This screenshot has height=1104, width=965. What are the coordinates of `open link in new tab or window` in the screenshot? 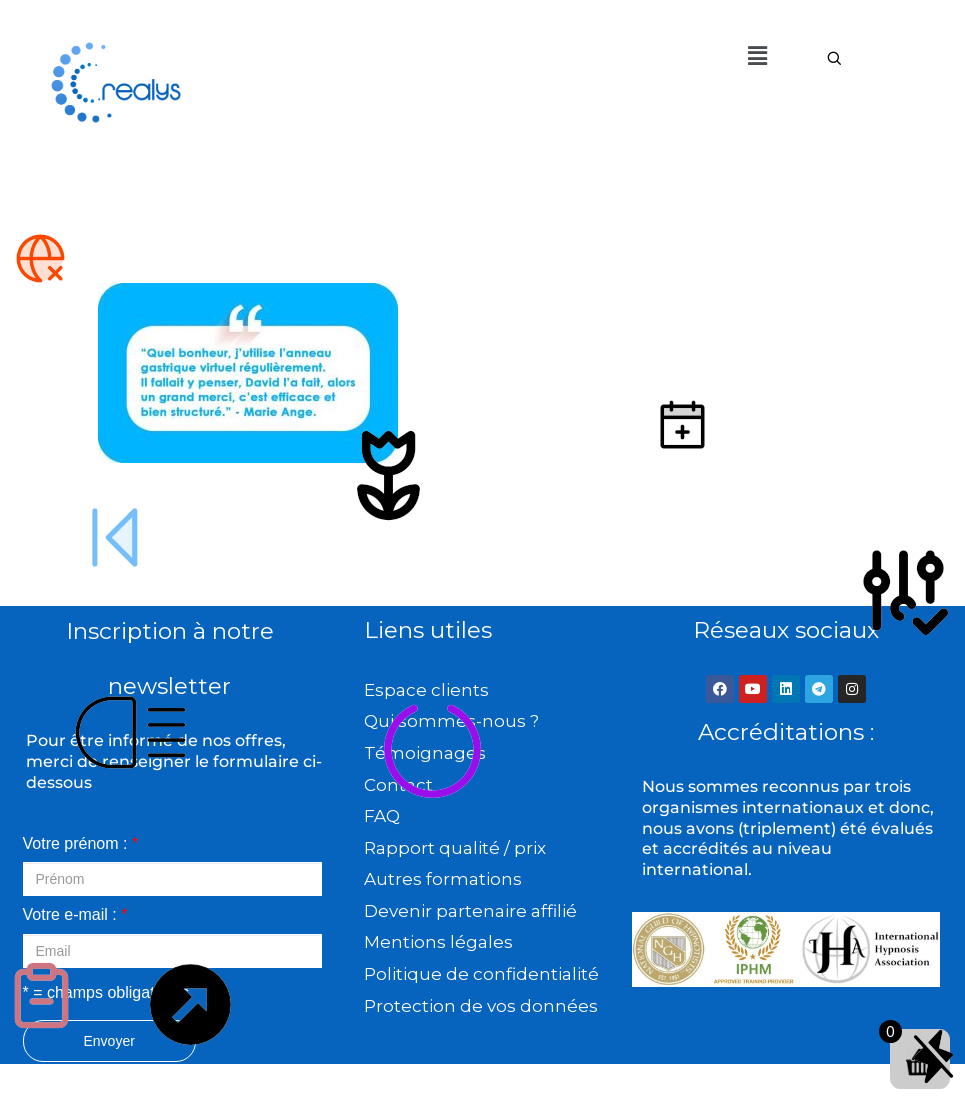 It's located at (190, 1004).